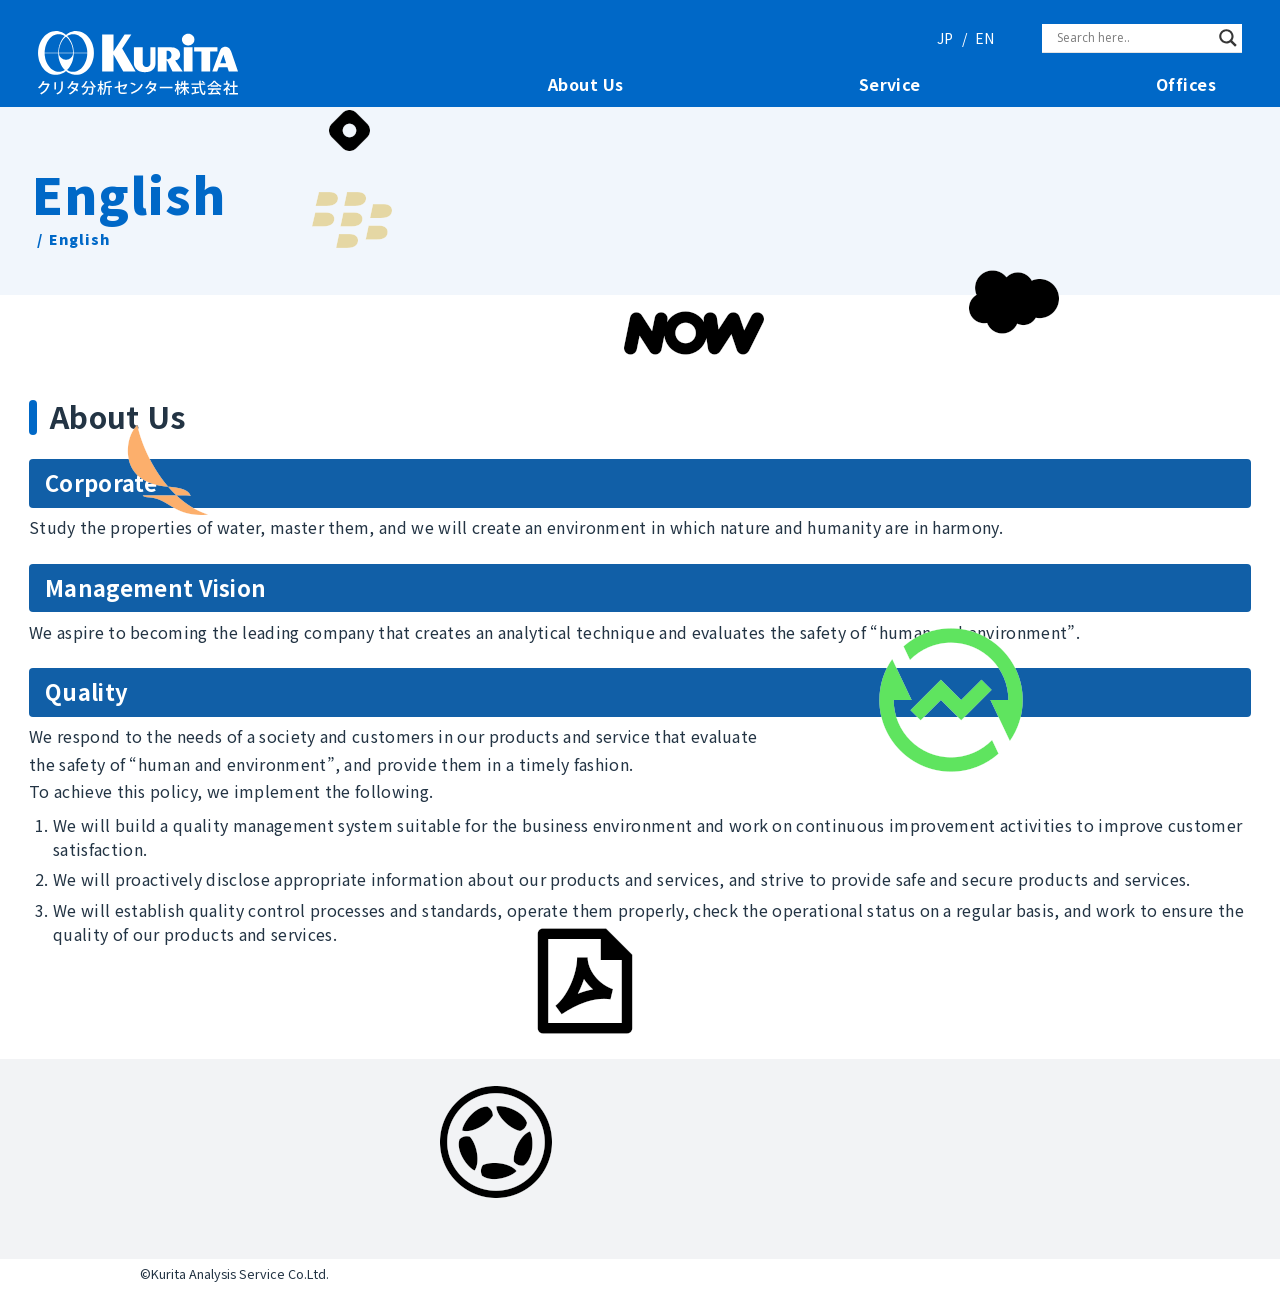 The height and width of the screenshot is (1312, 1280). Describe the element at coordinates (694, 333) in the screenshot. I see `open the NOW streaming app` at that location.